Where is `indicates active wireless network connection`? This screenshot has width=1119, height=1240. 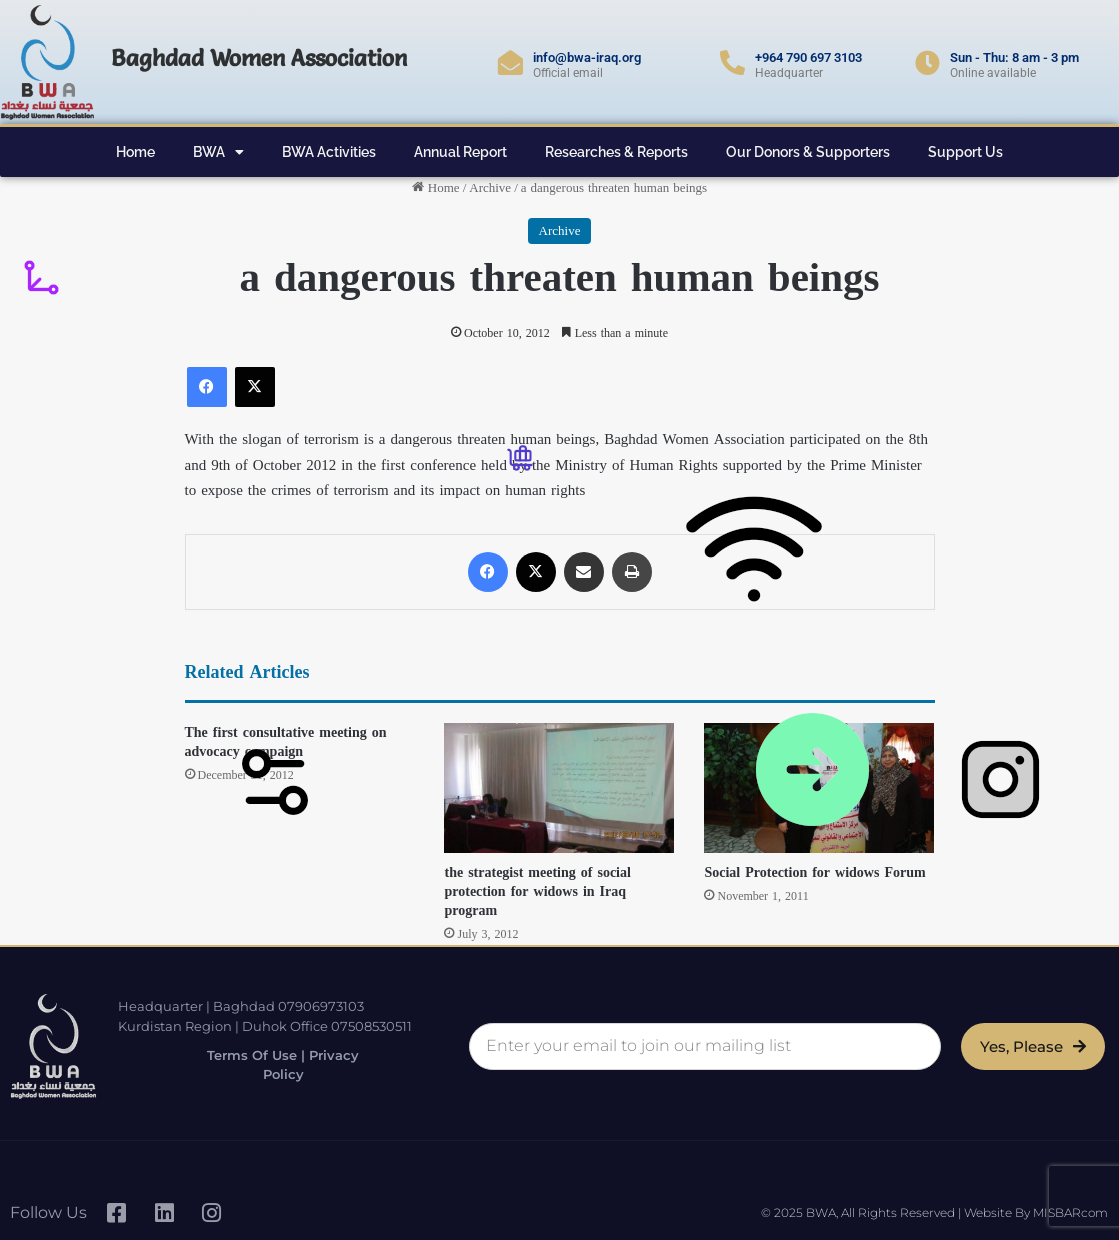 indicates active wireless network connection is located at coordinates (754, 546).